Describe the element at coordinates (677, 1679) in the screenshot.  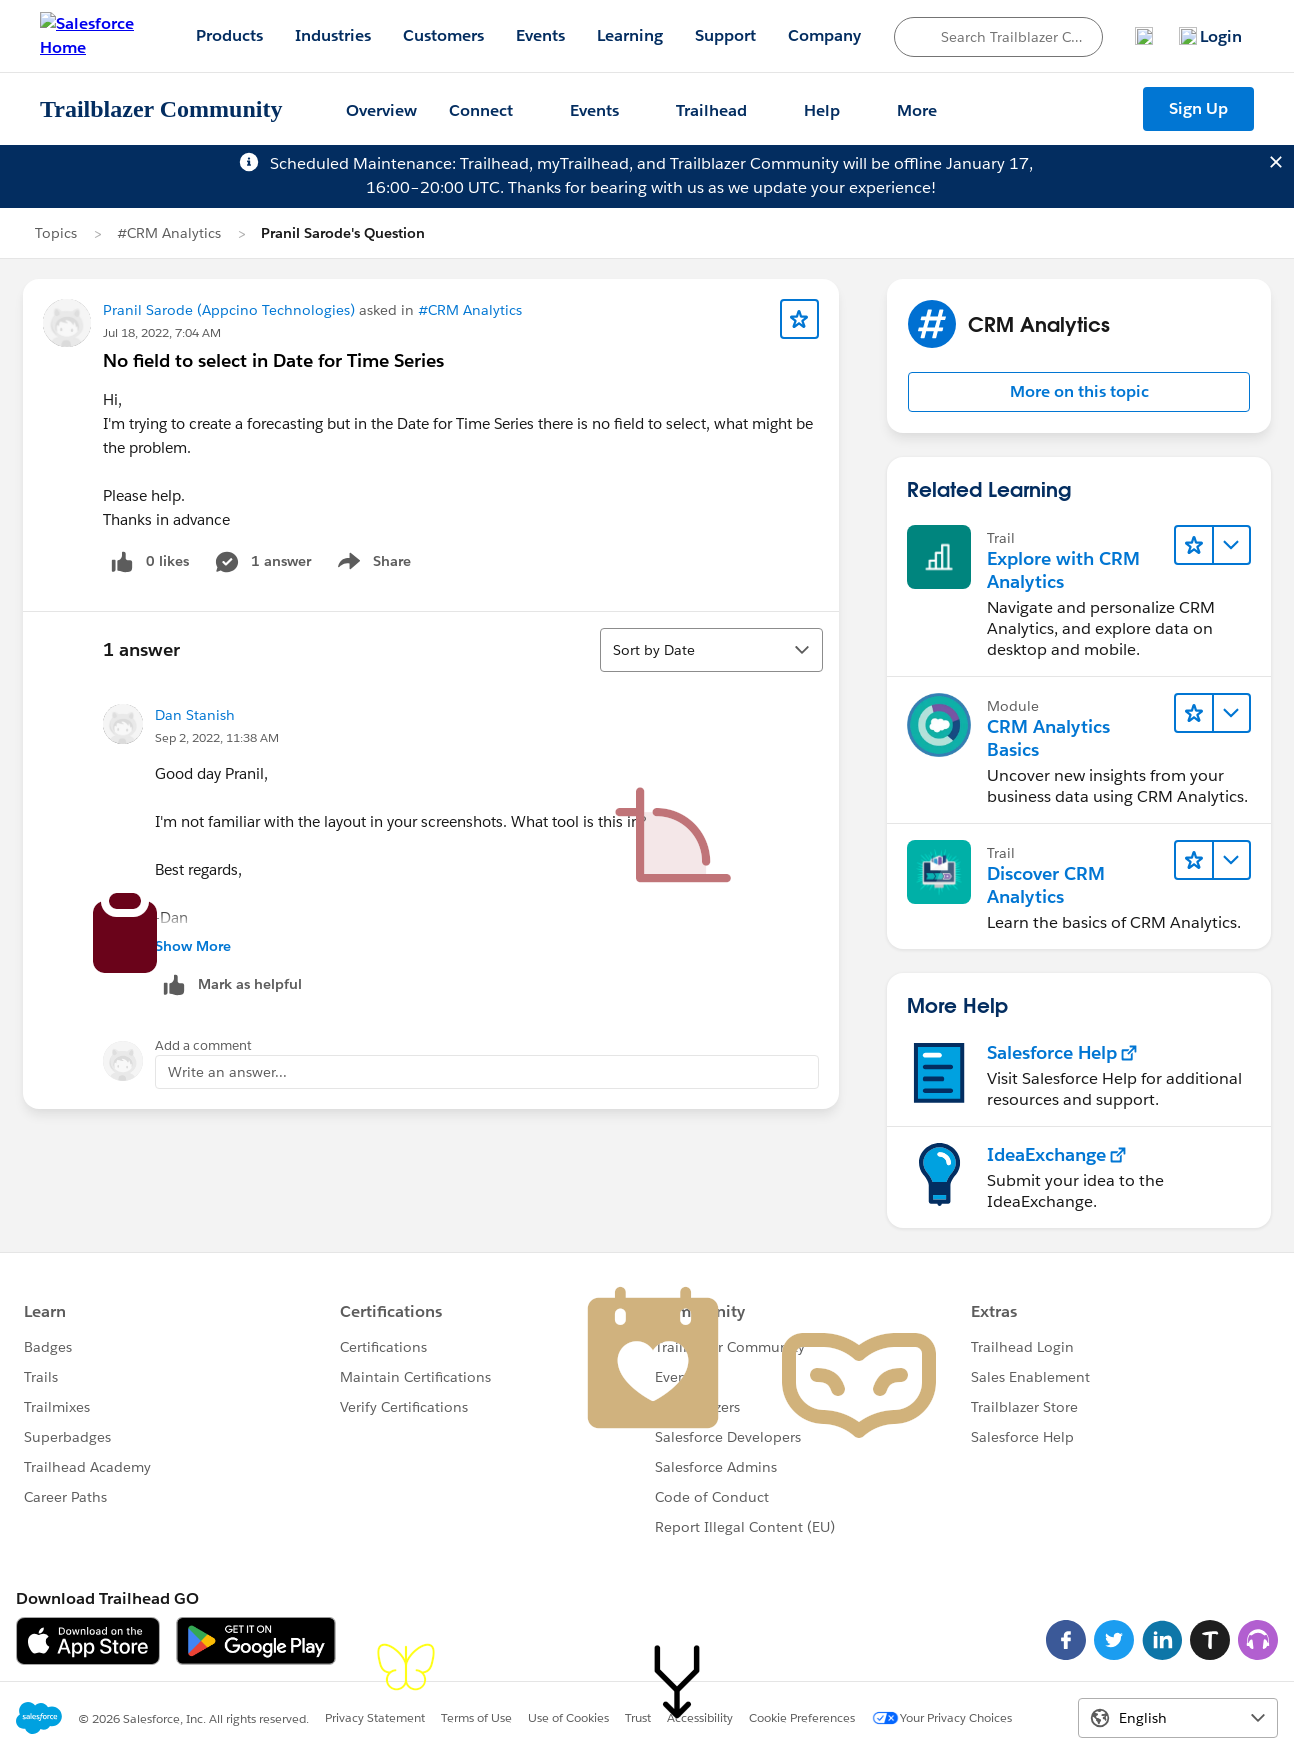
I see `merge selected items or branches` at that location.